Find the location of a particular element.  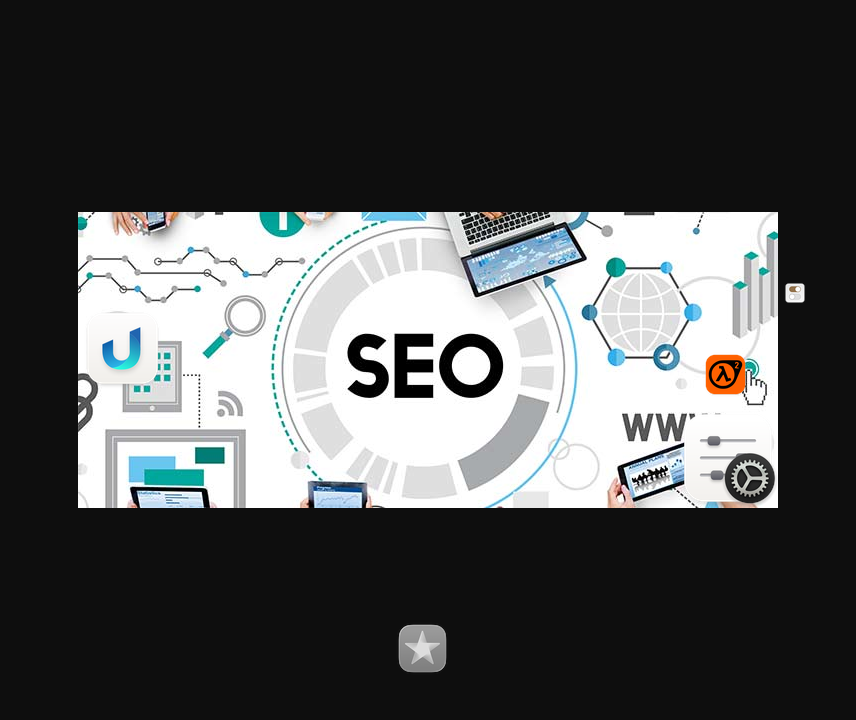

open grub customizer to configure bootloader settings is located at coordinates (728, 458).